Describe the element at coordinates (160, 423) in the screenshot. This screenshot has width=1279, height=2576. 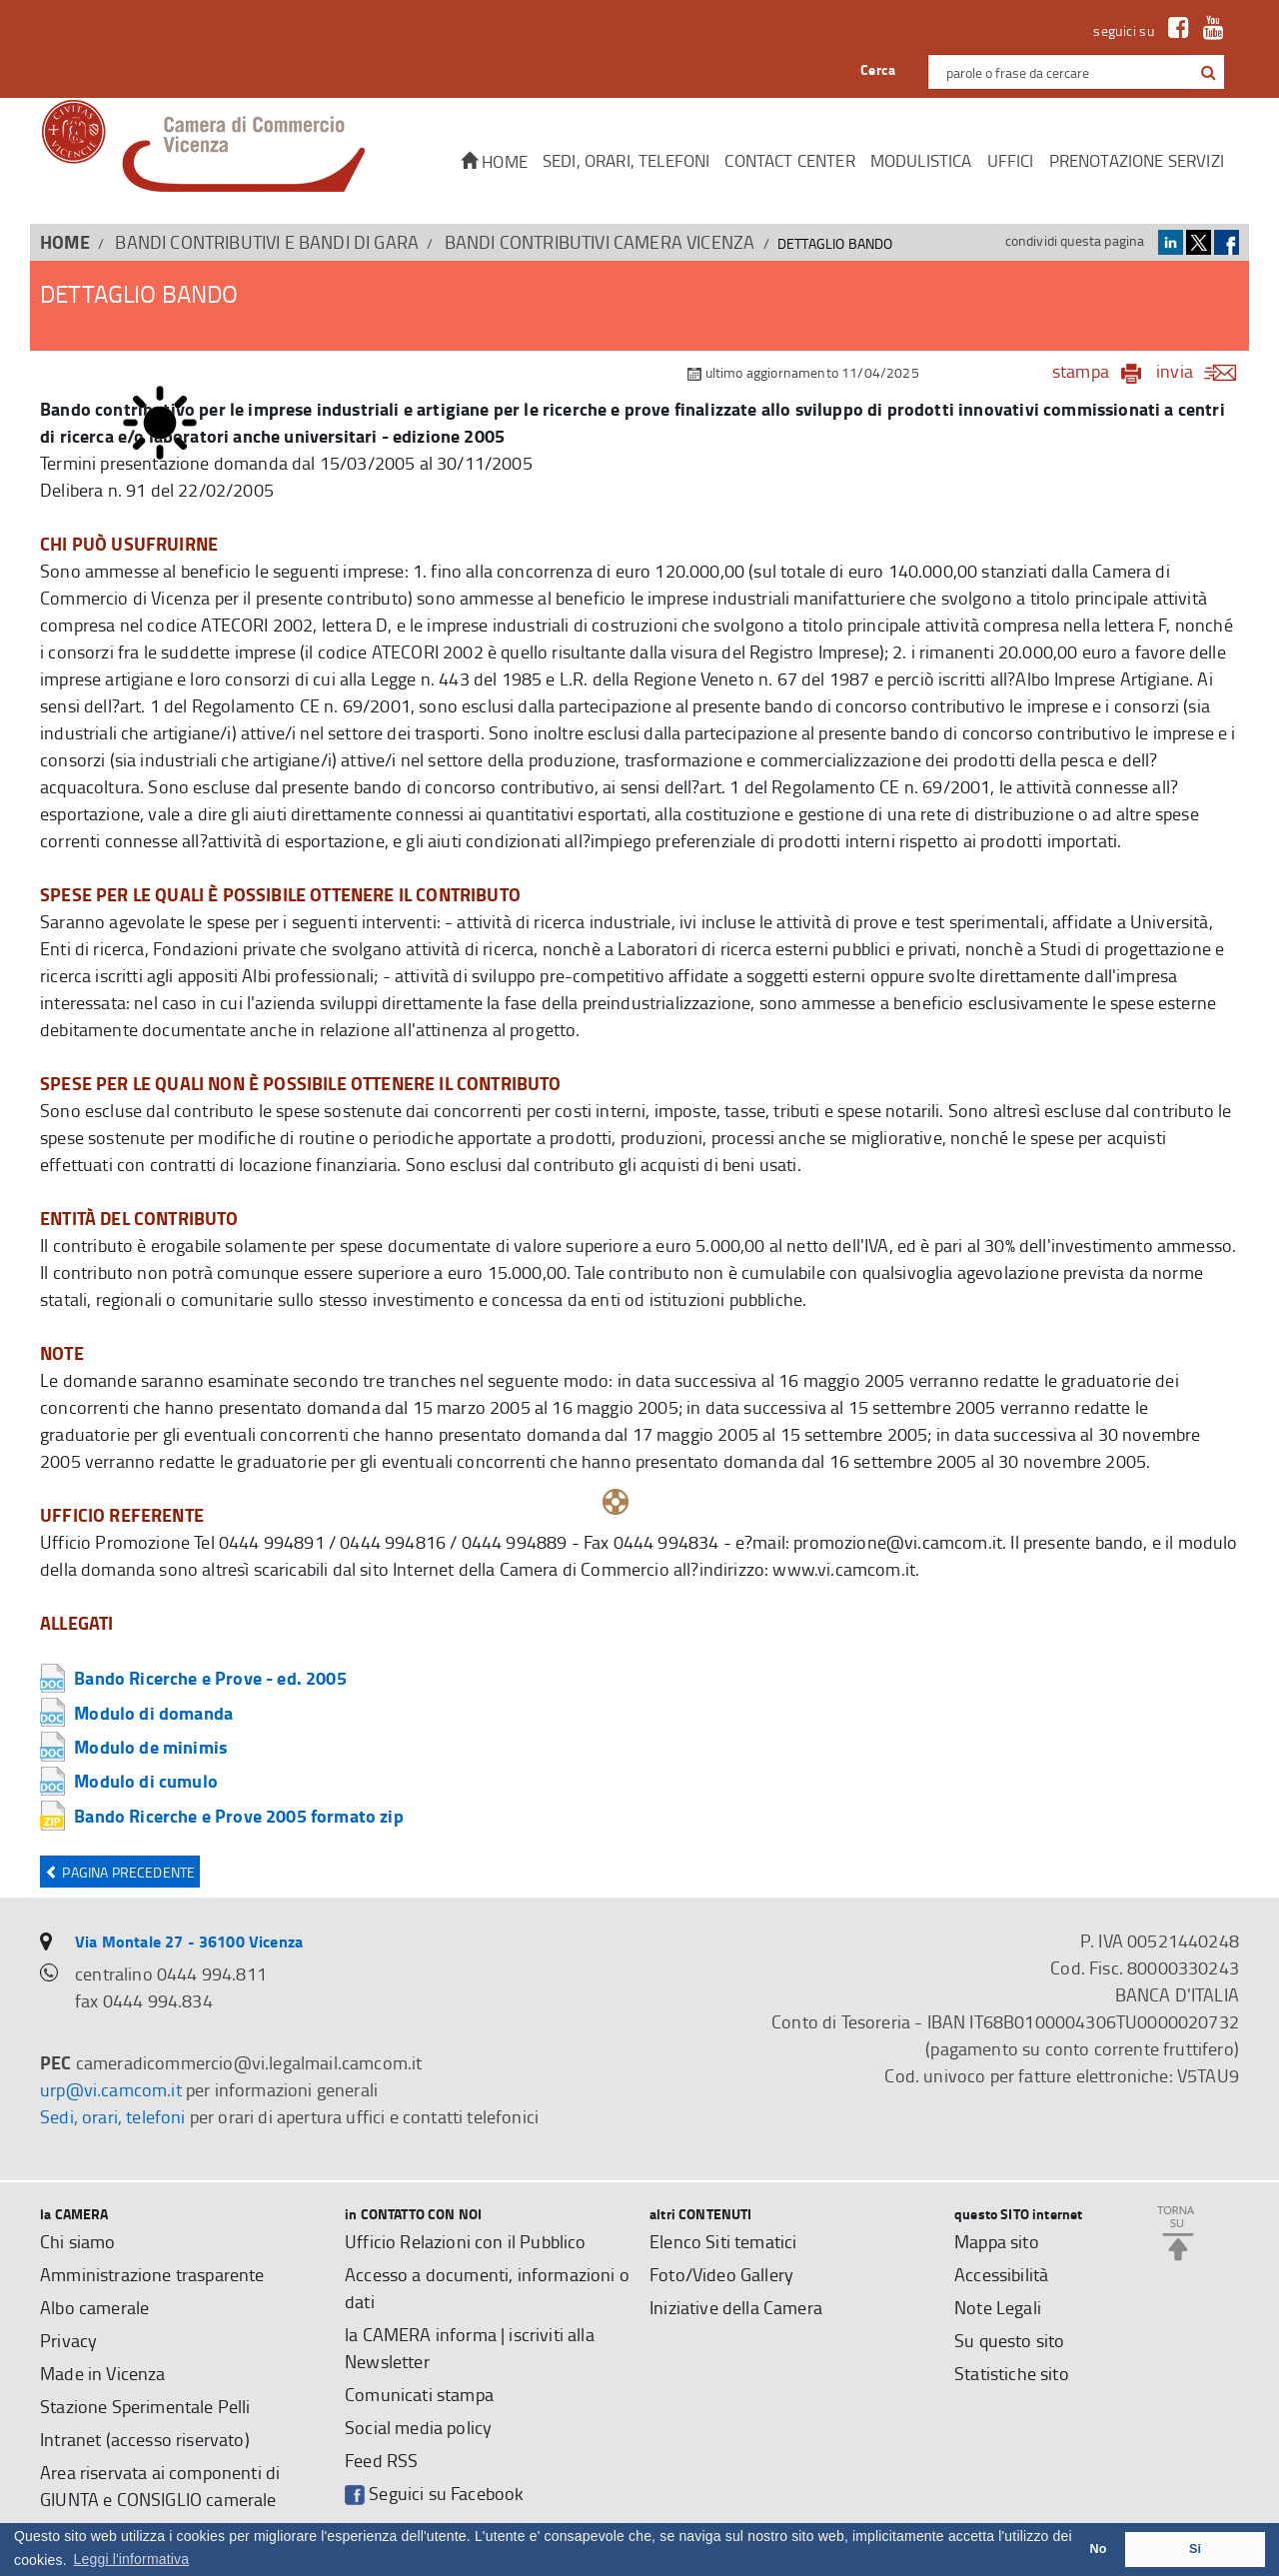
I see `switch to light mode` at that location.